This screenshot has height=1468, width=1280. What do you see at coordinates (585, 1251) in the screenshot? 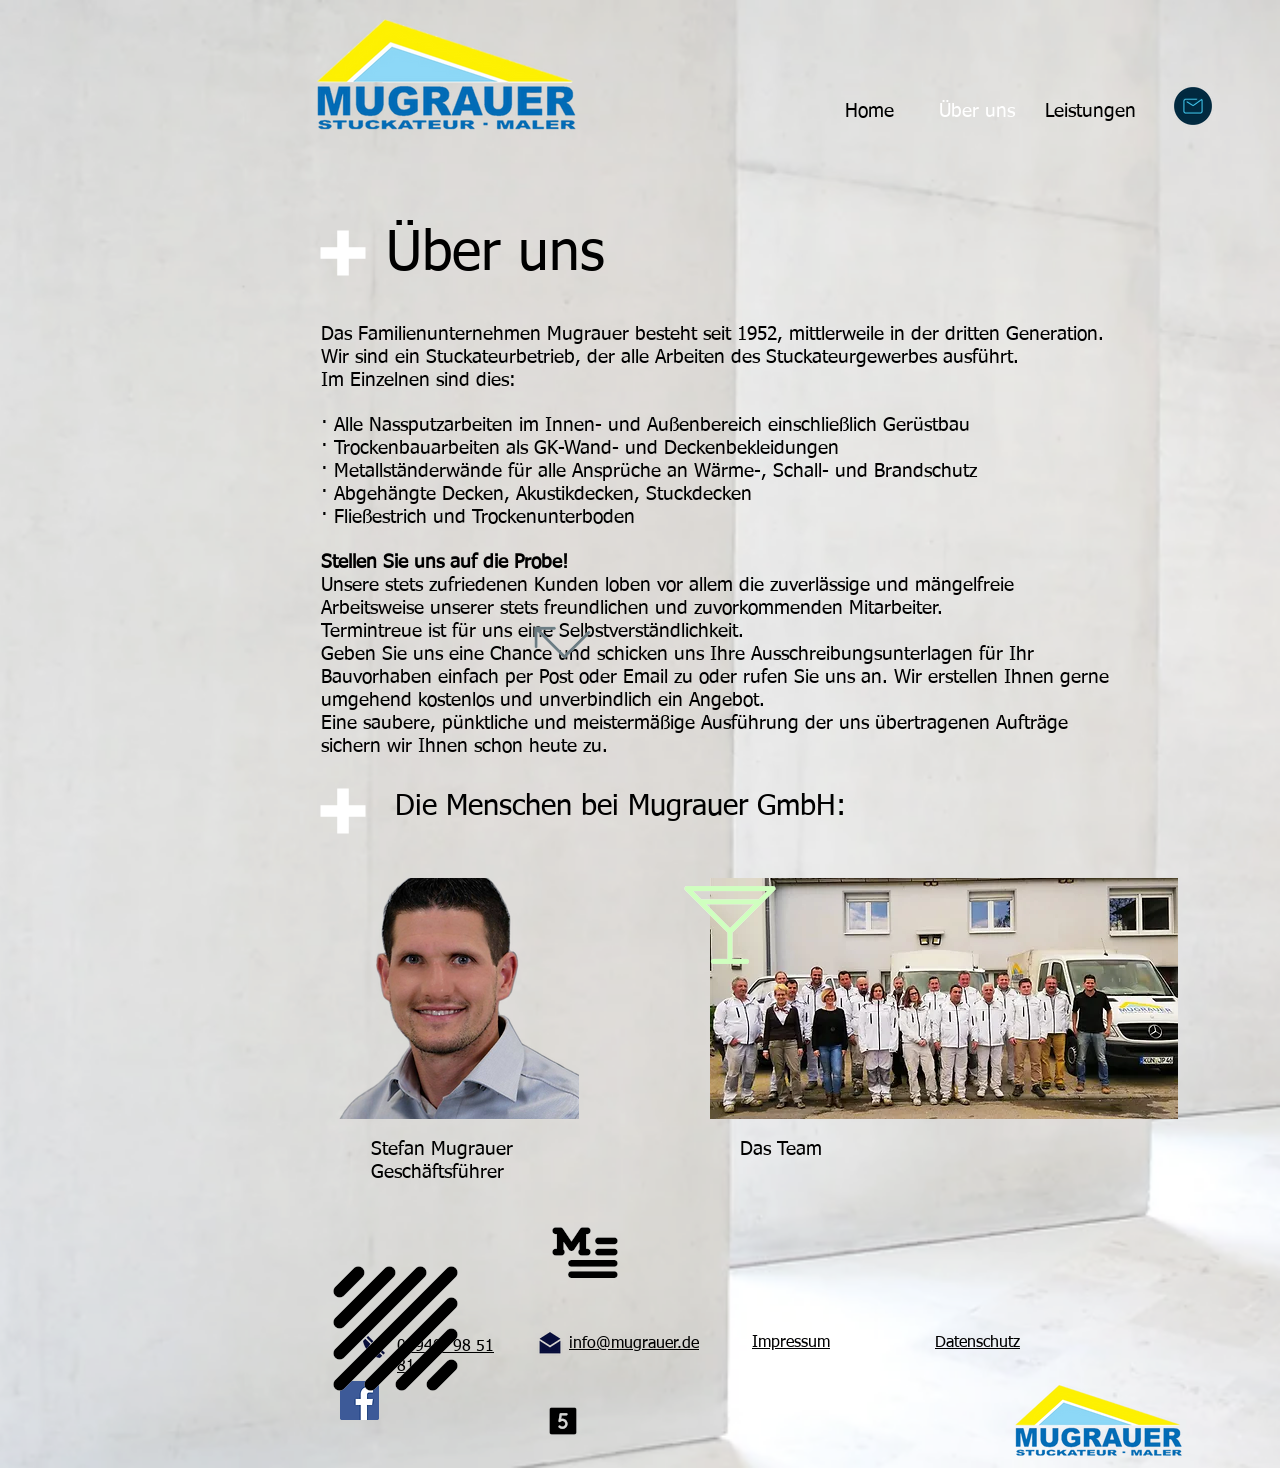
I see `read article on medium` at bounding box center [585, 1251].